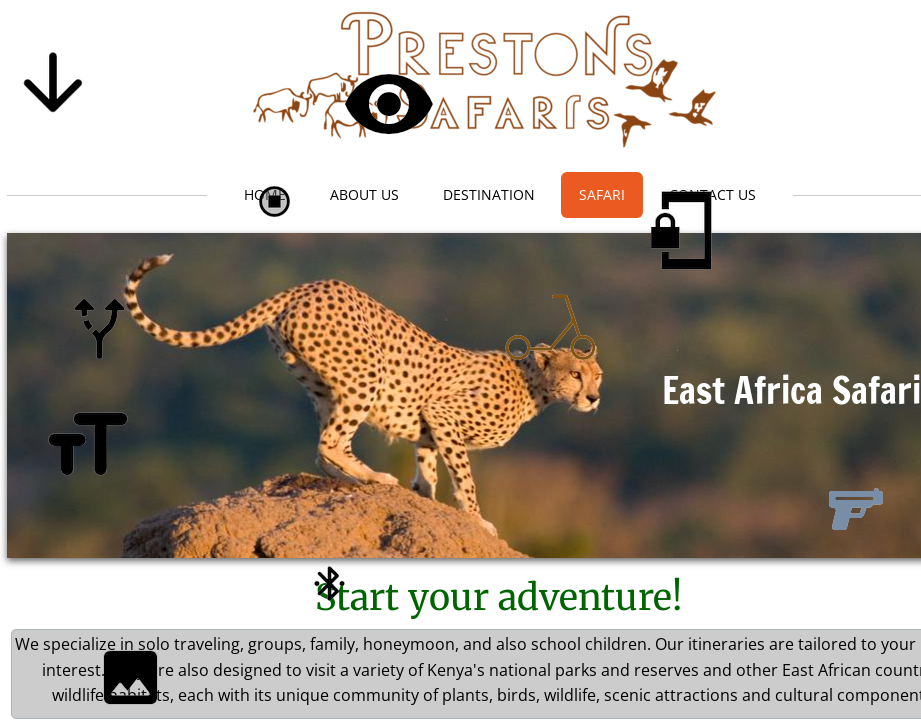  Describe the element at coordinates (856, 509) in the screenshot. I see `indicates weapon or firearms-related content` at that location.